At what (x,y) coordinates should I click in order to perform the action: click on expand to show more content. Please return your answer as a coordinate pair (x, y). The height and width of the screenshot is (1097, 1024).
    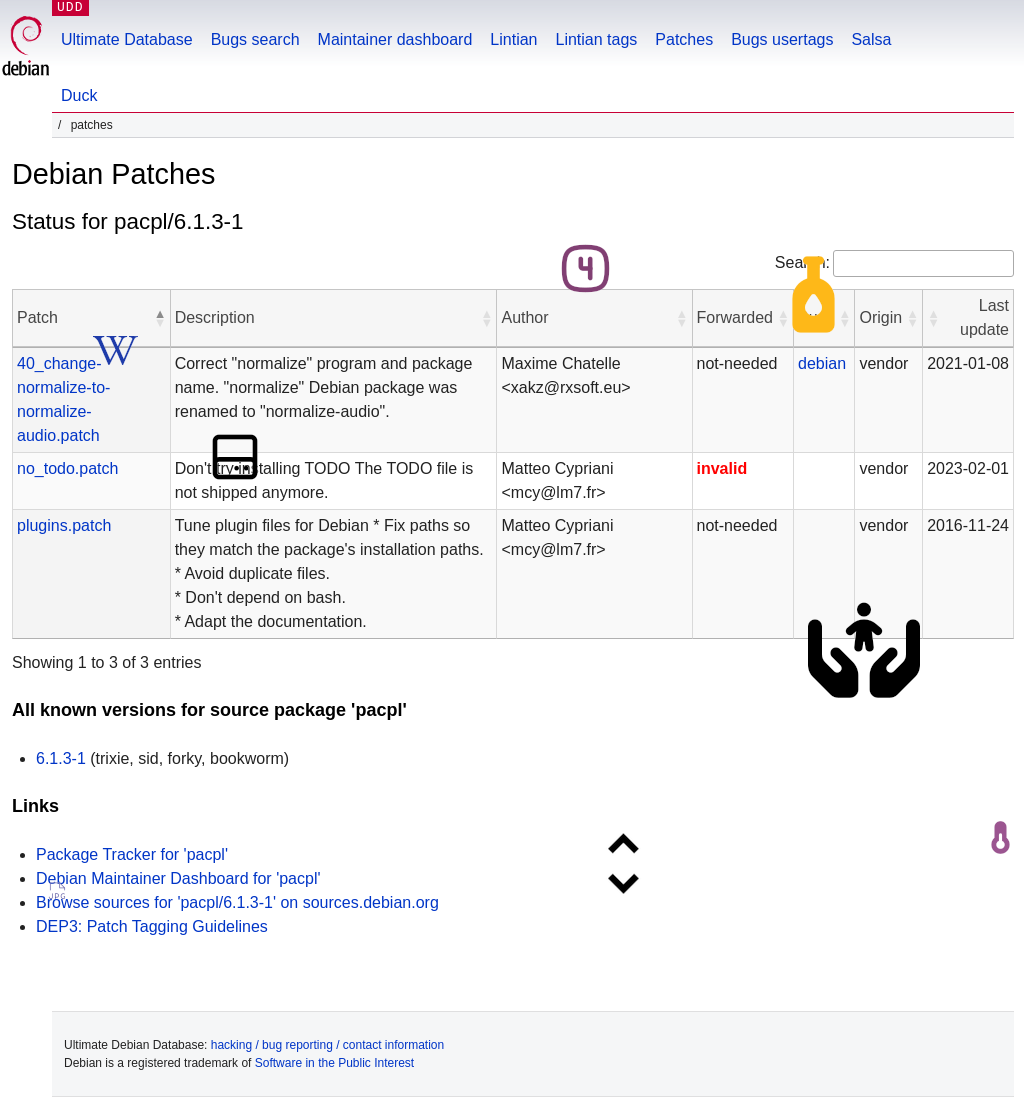
    Looking at the image, I should click on (623, 863).